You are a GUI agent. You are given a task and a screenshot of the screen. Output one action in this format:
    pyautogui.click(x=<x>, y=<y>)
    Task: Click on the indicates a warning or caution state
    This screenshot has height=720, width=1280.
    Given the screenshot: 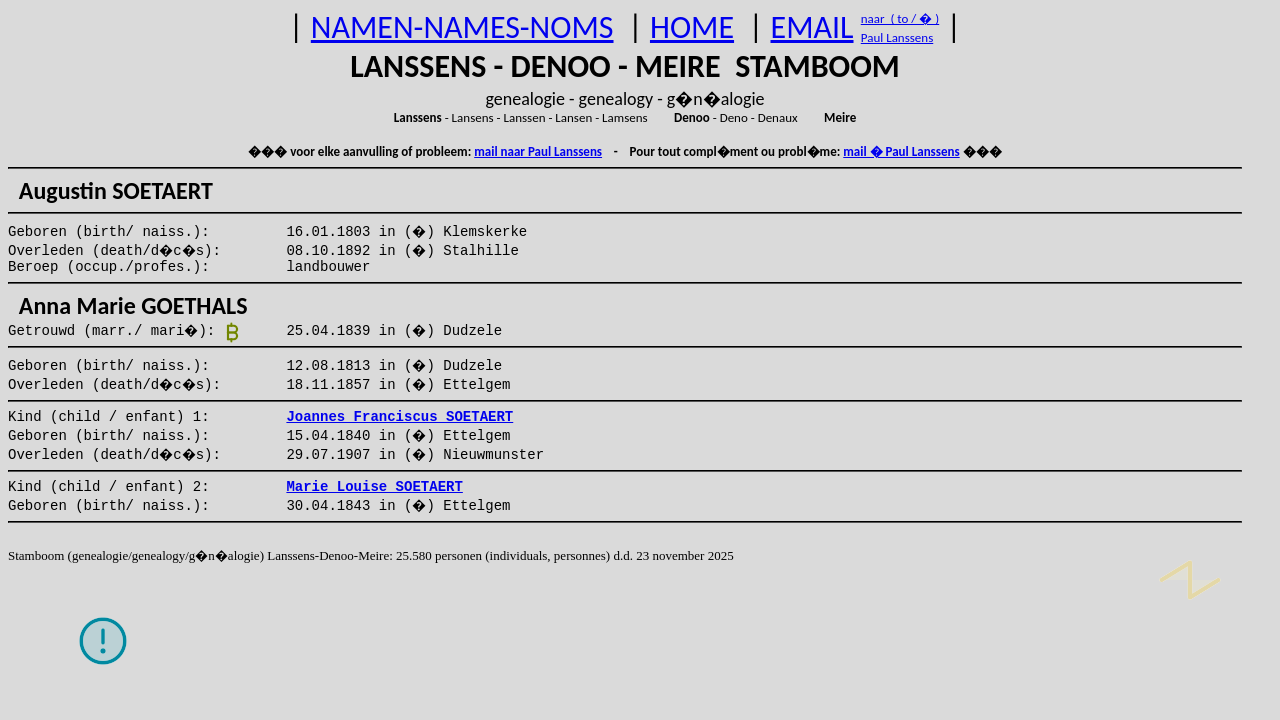 What is the action you would take?
    pyautogui.click(x=103, y=641)
    